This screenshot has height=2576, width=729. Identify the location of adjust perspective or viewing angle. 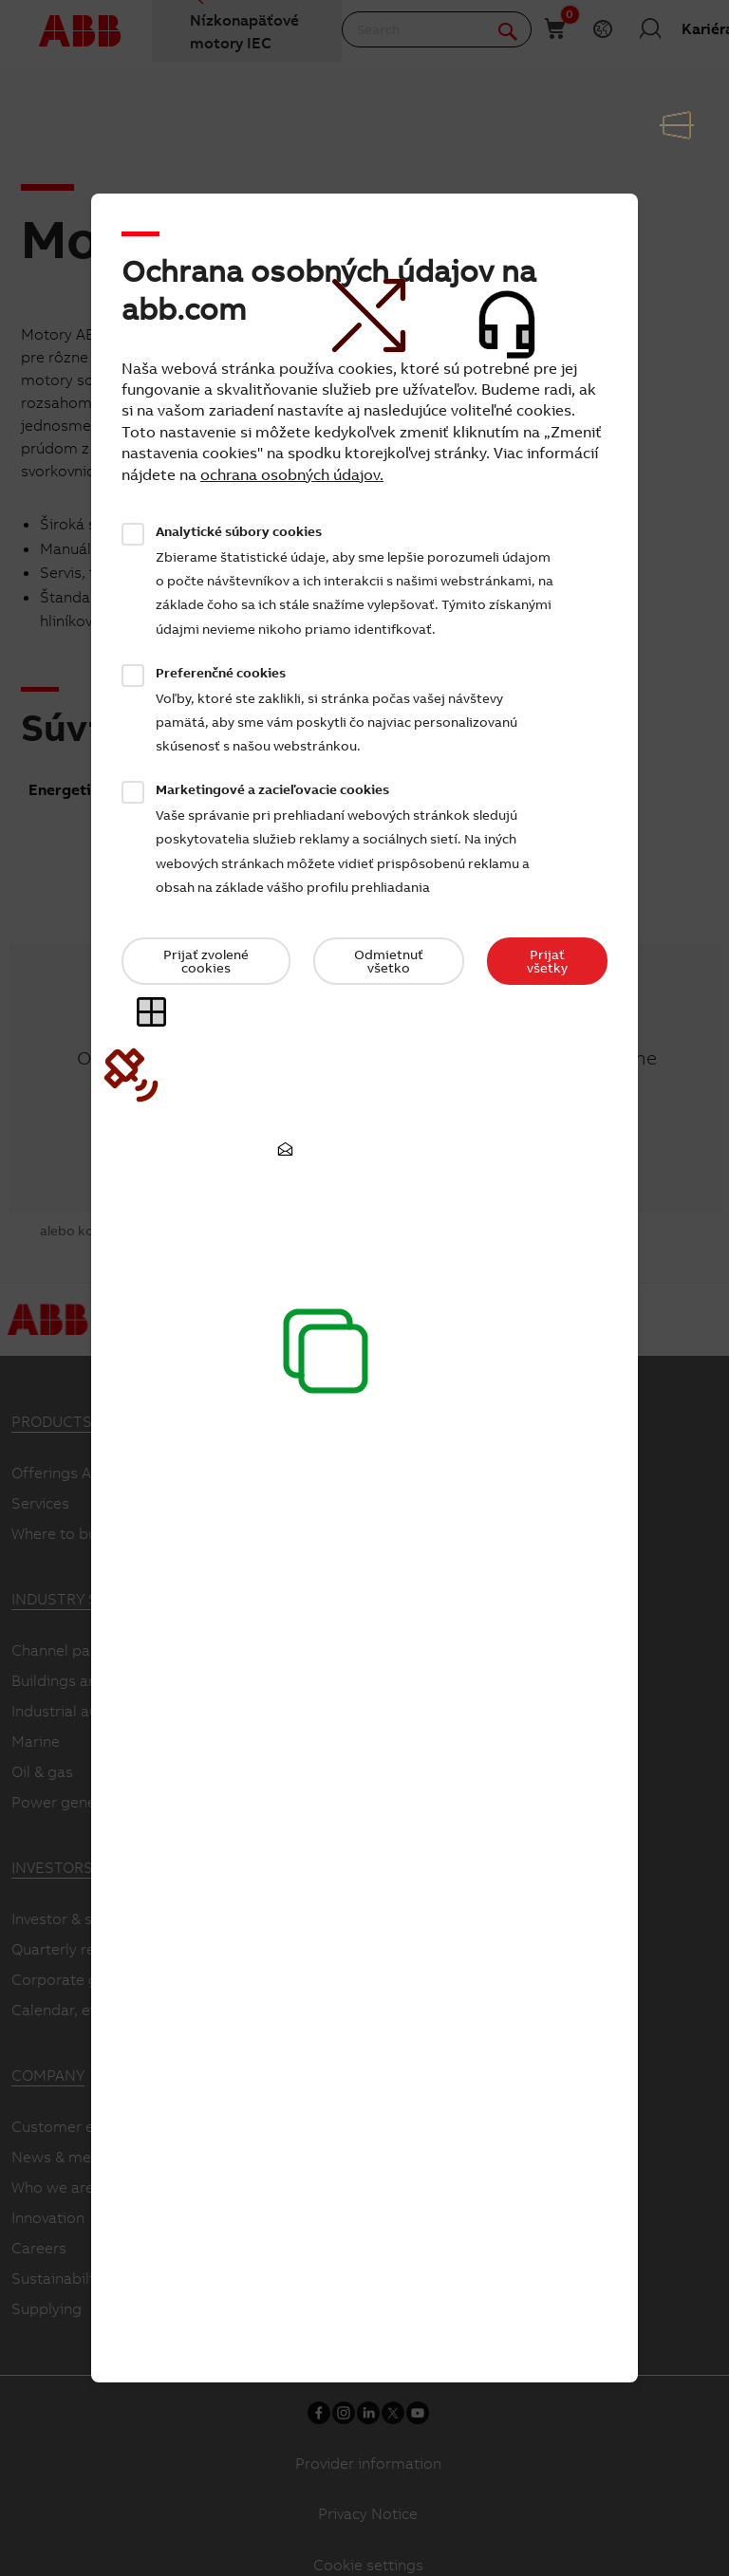
(677, 125).